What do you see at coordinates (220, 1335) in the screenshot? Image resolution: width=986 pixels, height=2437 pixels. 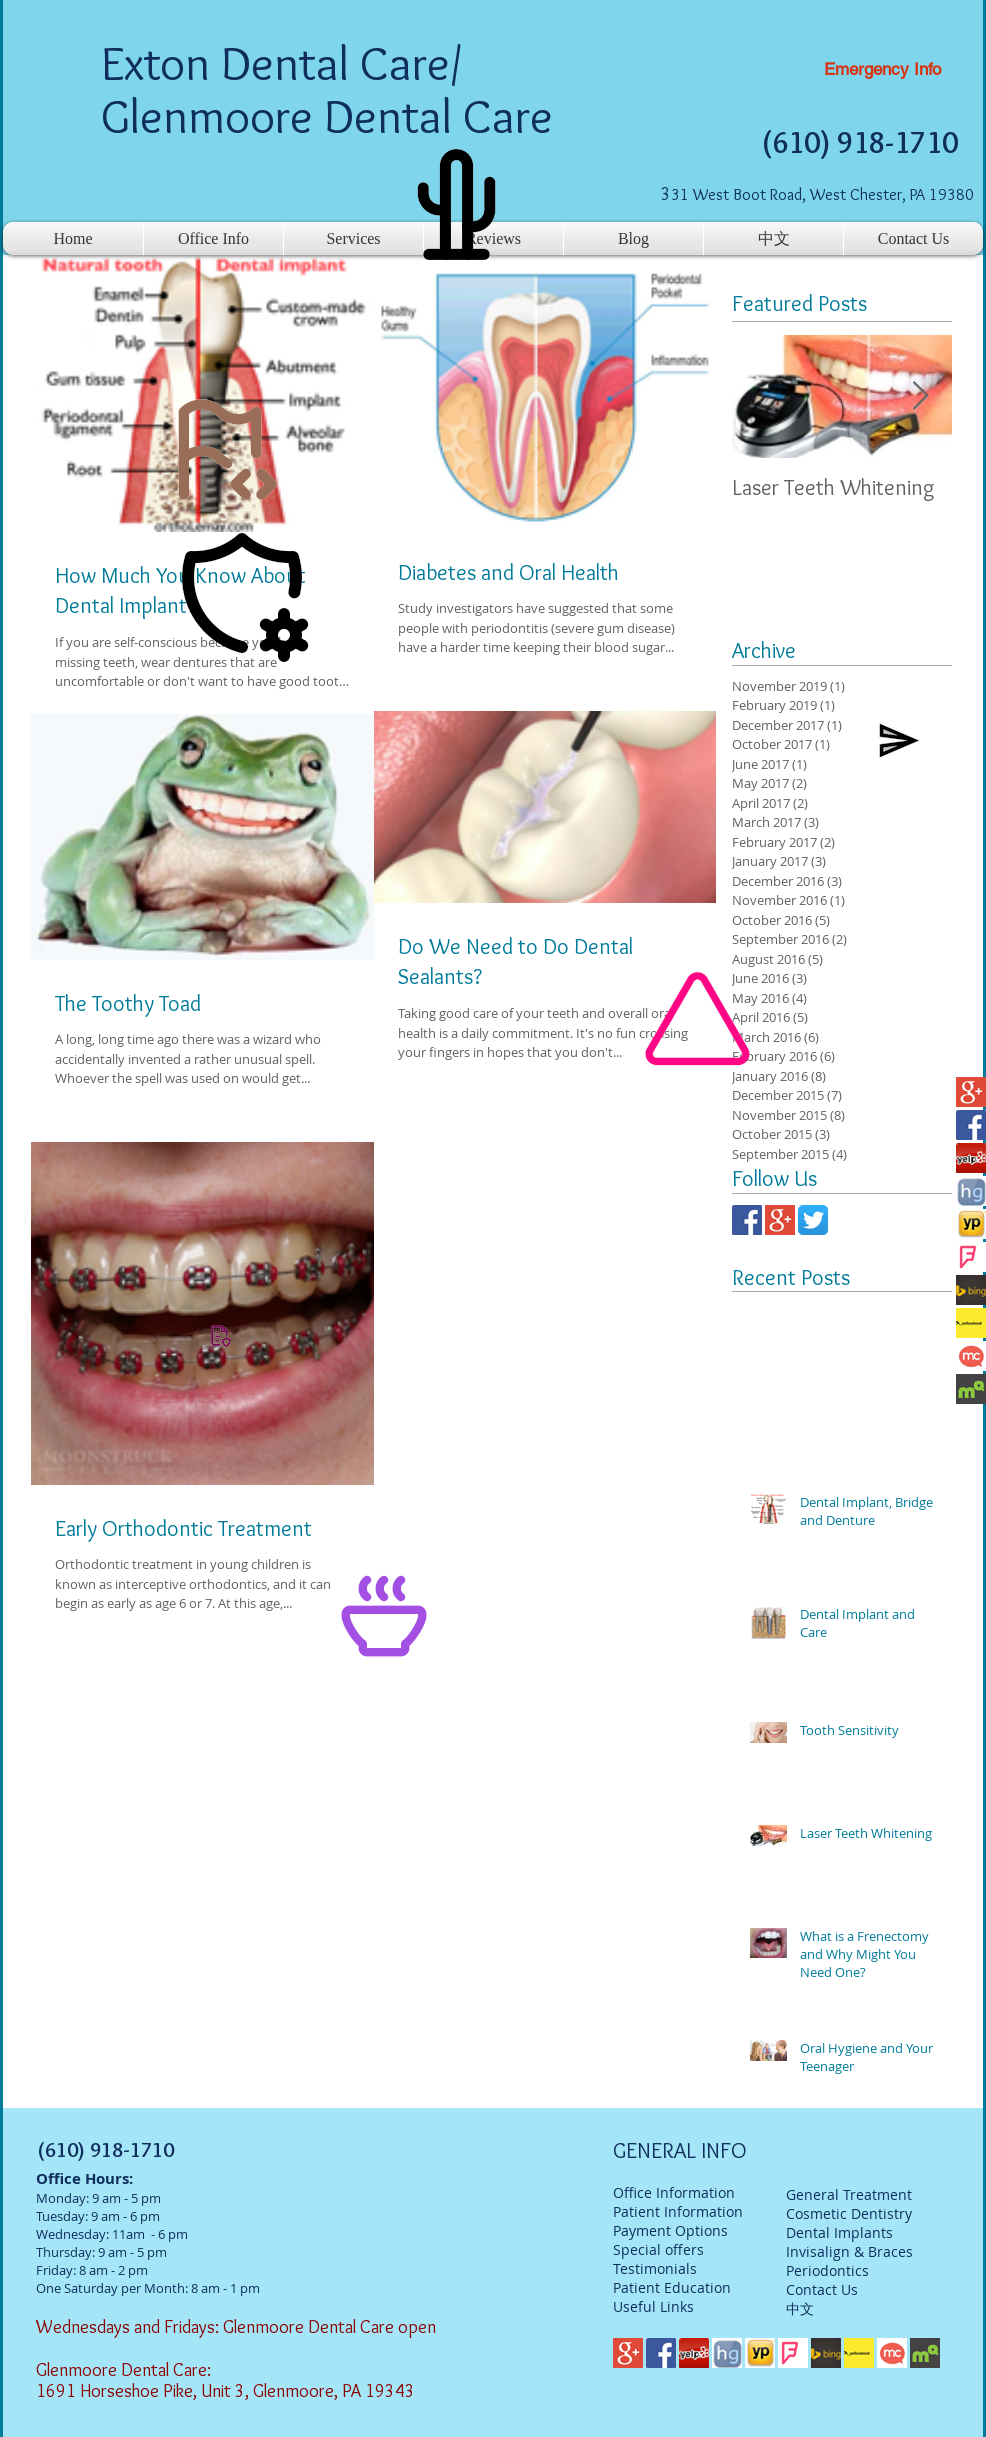 I see `view protected or secure document` at bounding box center [220, 1335].